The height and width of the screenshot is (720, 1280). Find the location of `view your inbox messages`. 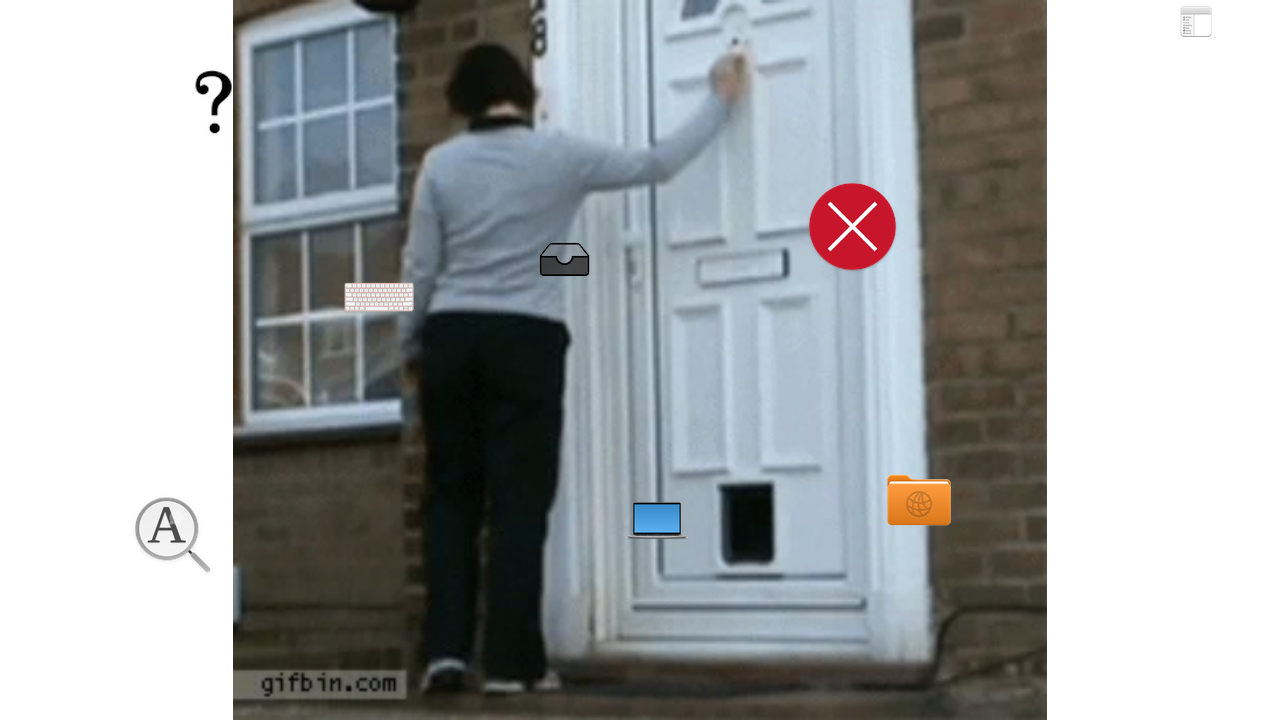

view your inbox messages is located at coordinates (564, 259).